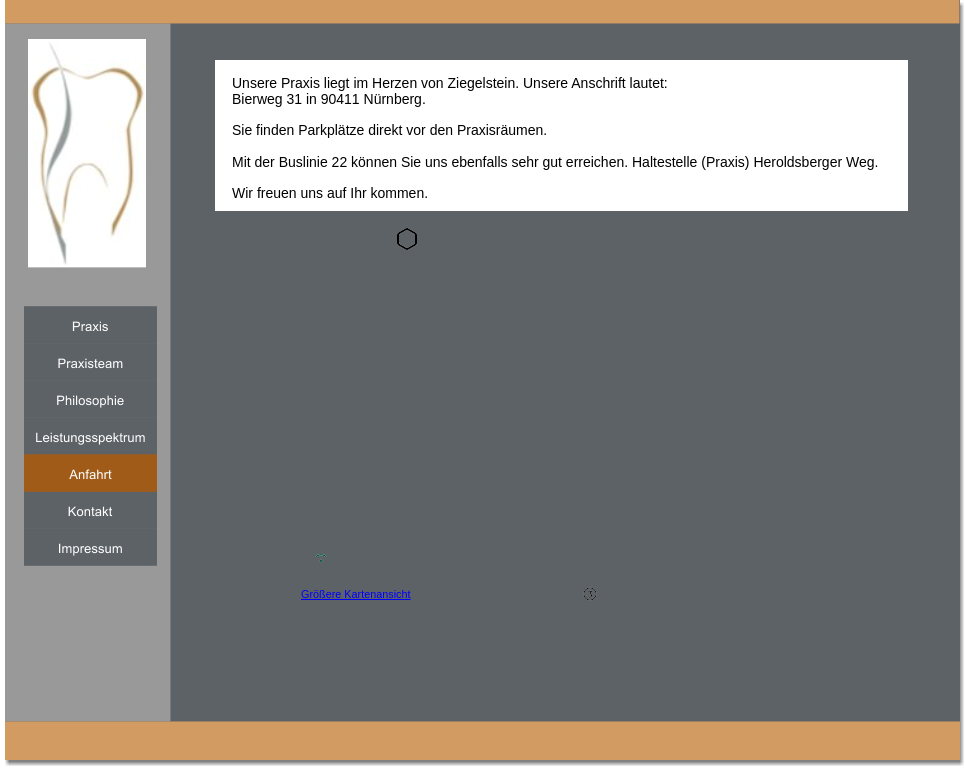 This screenshot has width=965, height=771. What do you see at coordinates (590, 594) in the screenshot?
I see `indicates step three in a multi-step process` at bounding box center [590, 594].